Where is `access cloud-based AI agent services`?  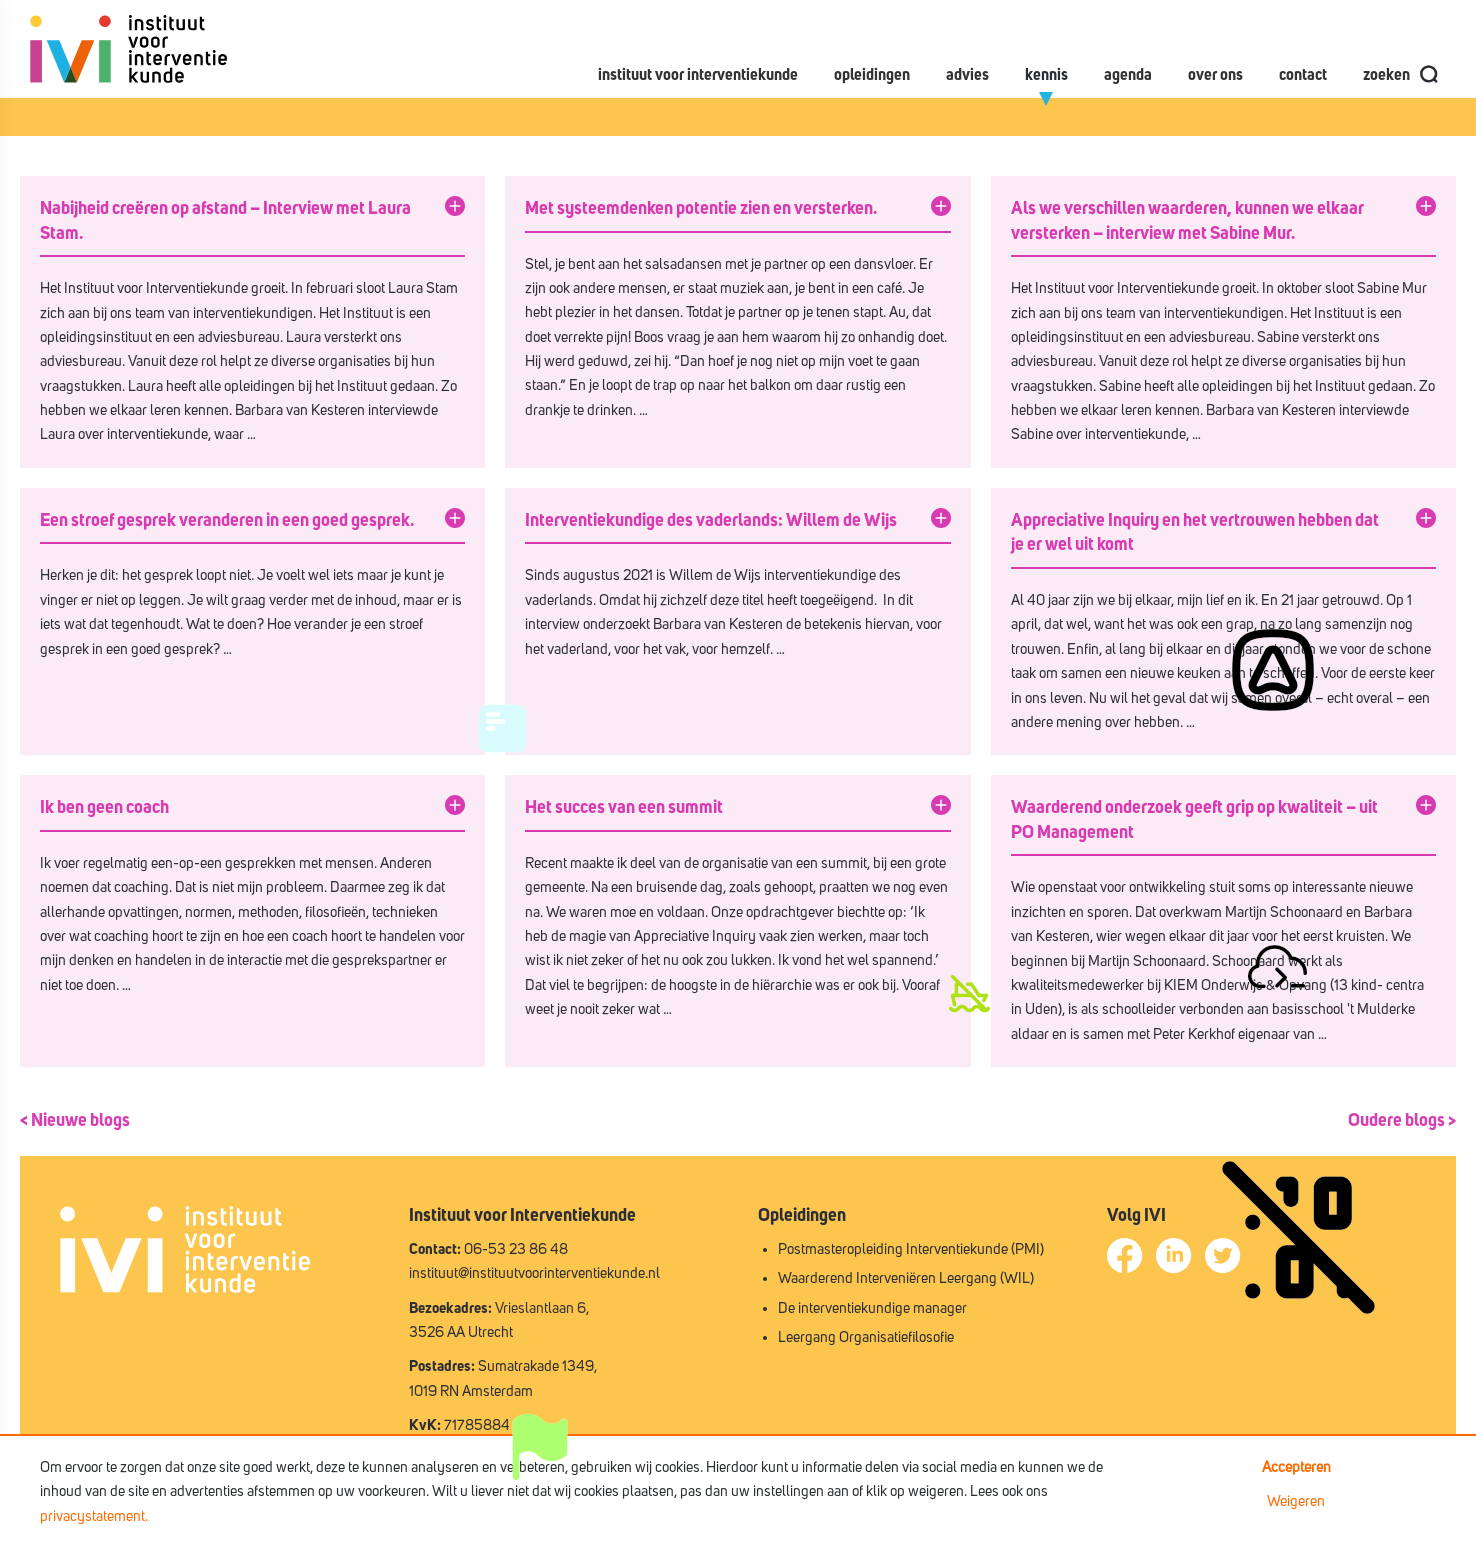
access cloud-based AI agent services is located at coordinates (1277, 968).